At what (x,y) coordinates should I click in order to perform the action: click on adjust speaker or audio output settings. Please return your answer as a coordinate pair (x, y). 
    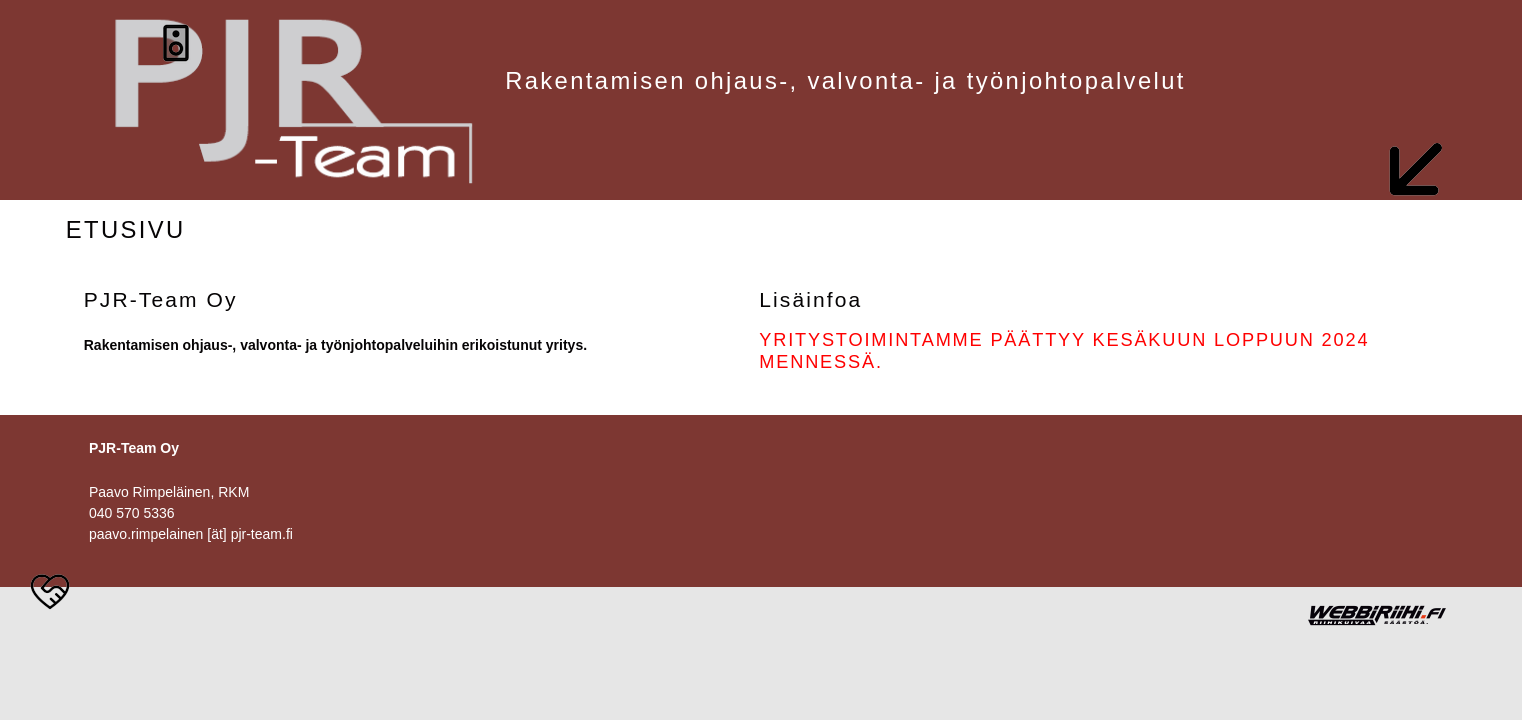
    Looking at the image, I should click on (176, 43).